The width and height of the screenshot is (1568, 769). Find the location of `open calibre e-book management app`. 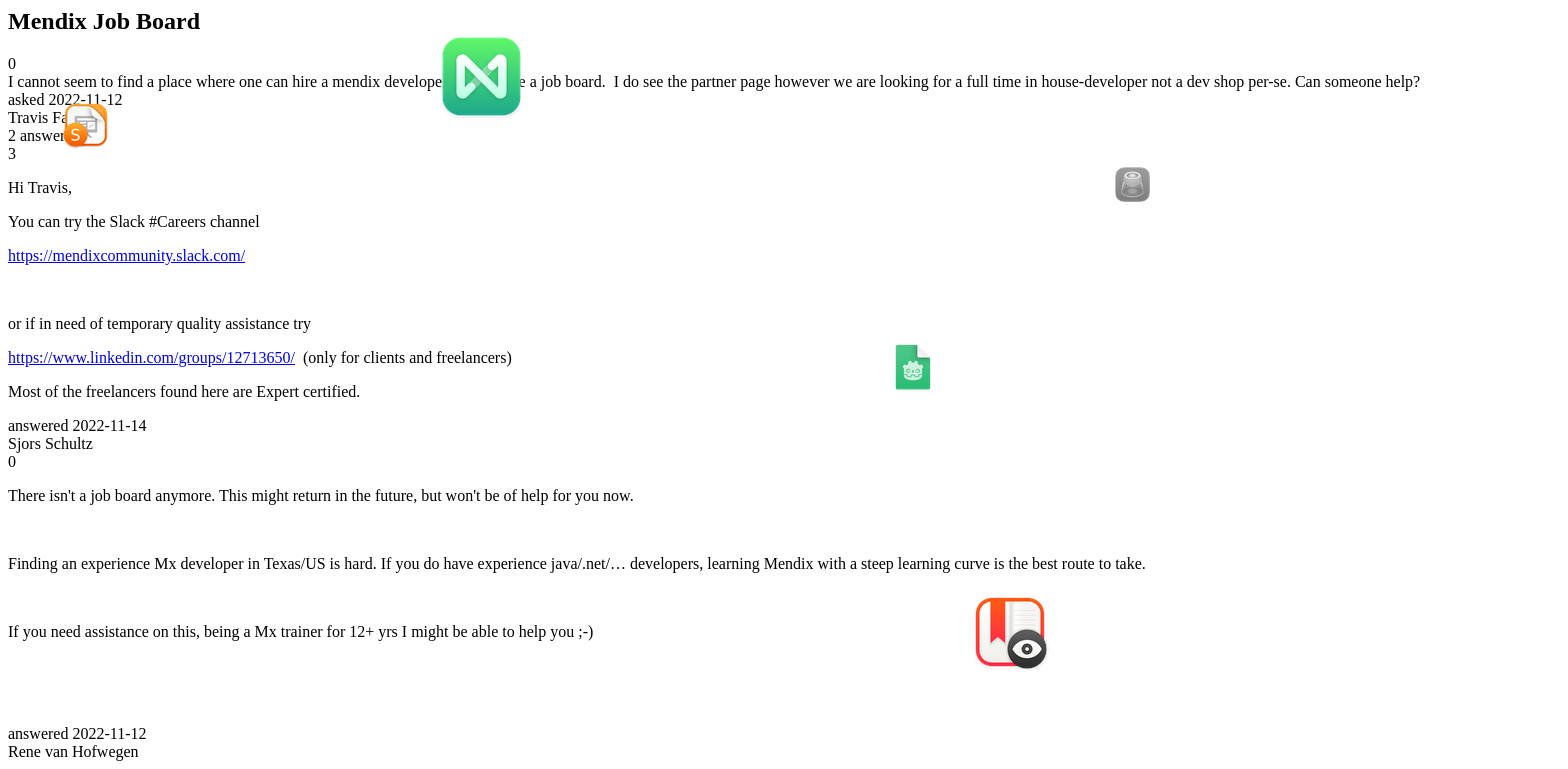

open calibre e-book management app is located at coordinates (1010, 632).